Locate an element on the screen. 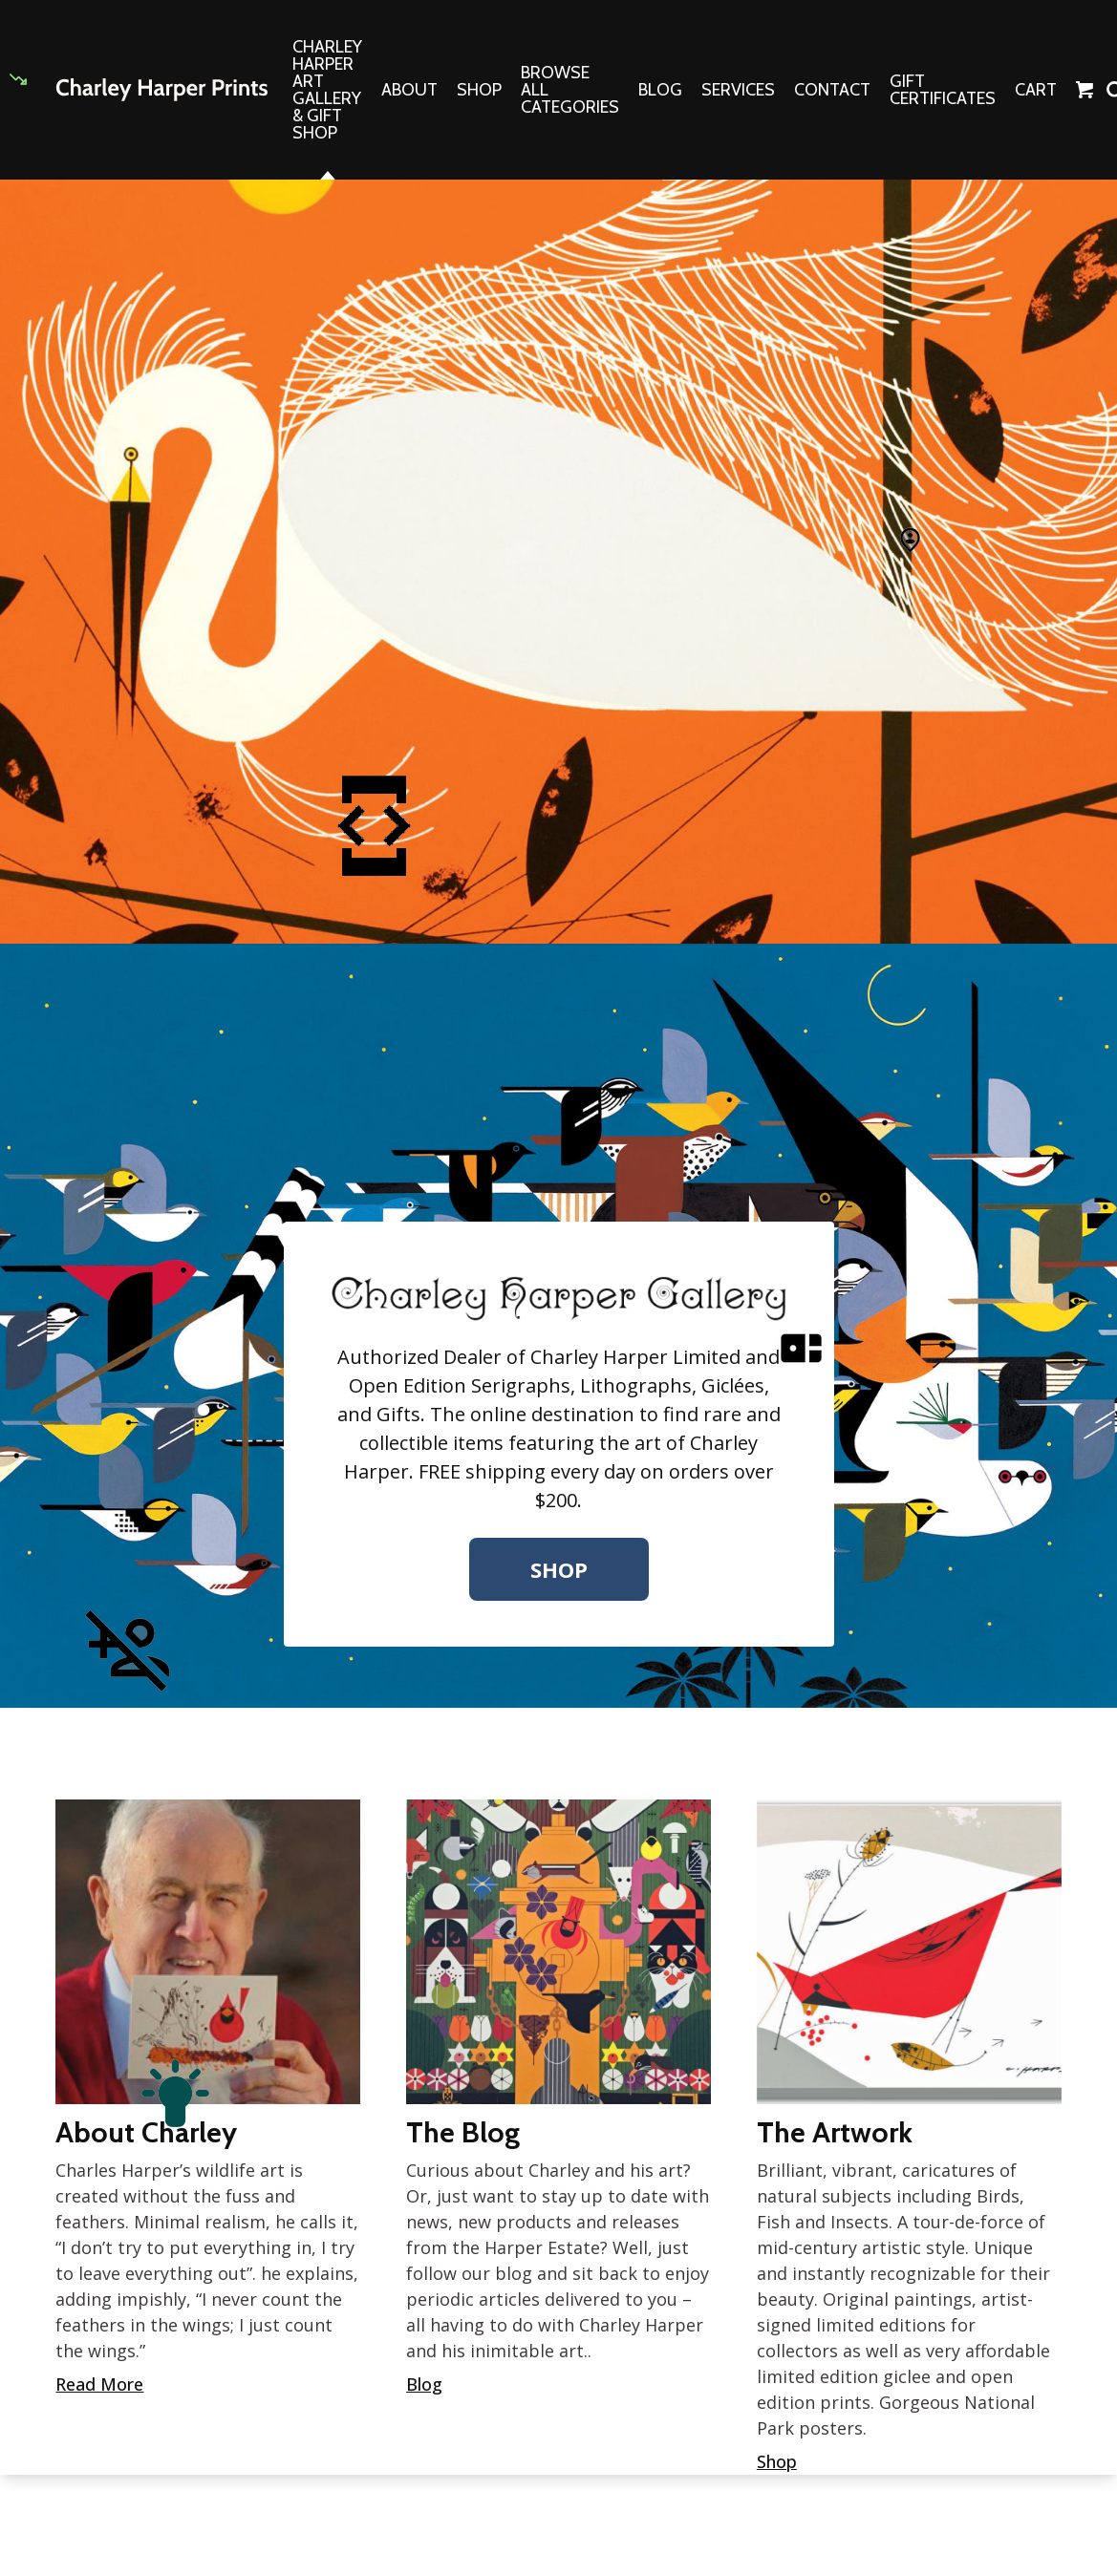  indicates a downward trend or decline in data is located at coordinates (18, 79).